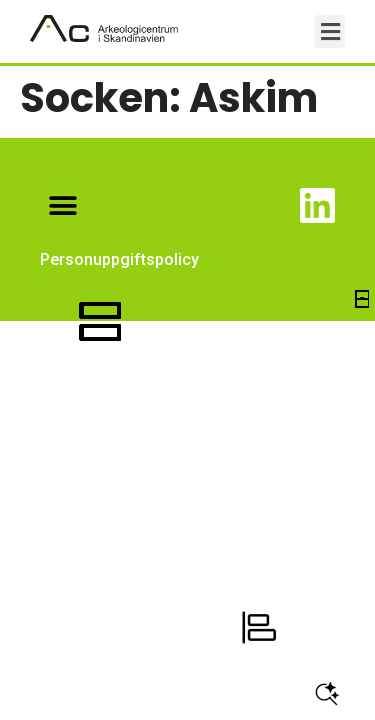 The image size is (375, 720). Describe the element at coordinates (326, 694) in the screenshot. I see `search with AI-powered suggestions` at that location.